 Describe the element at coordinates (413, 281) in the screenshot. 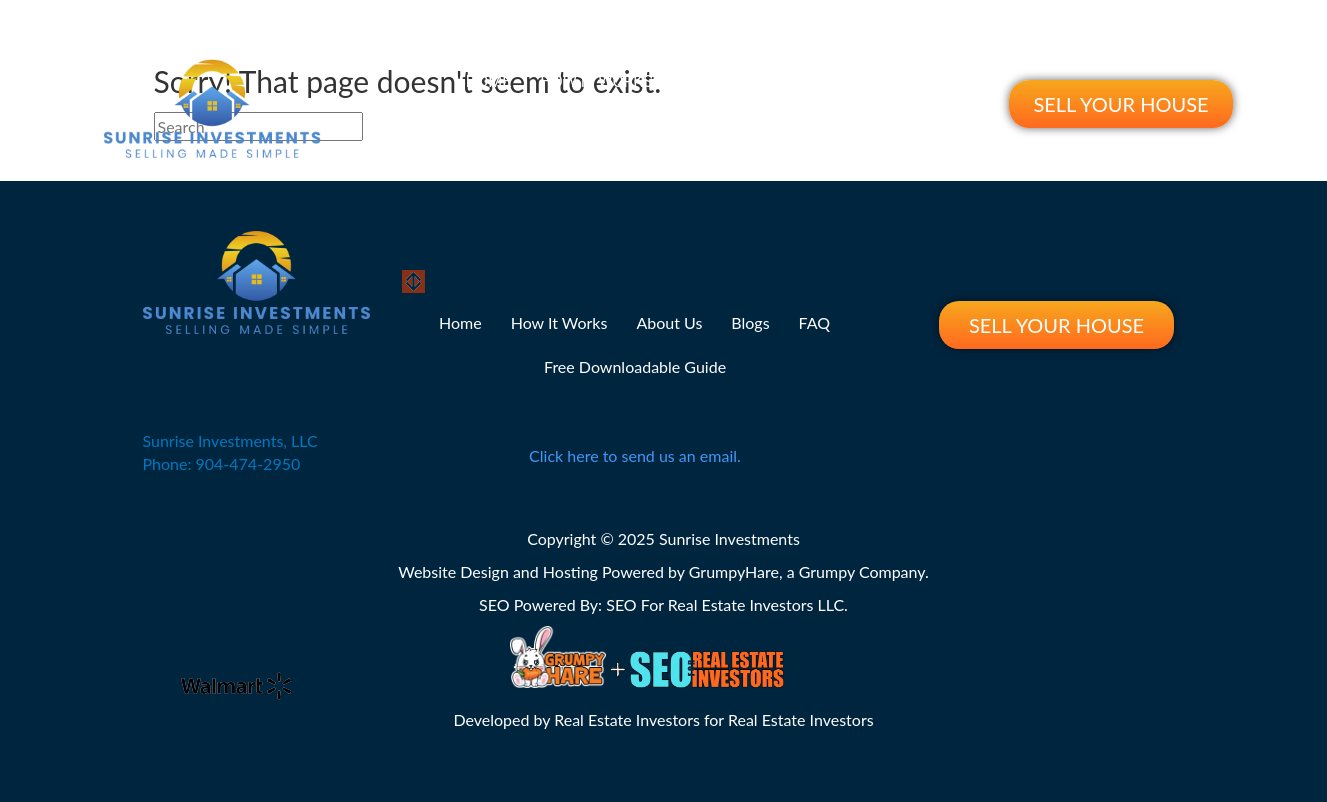

I see `são paulo metro official app or website` at that location.